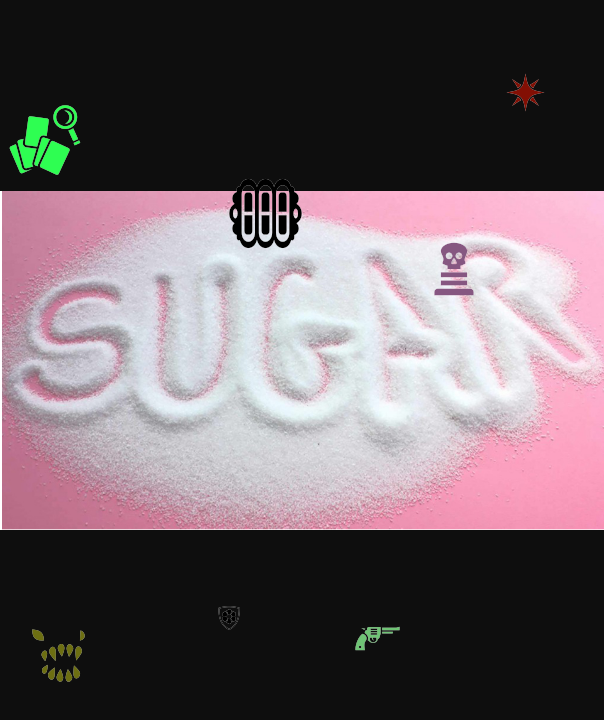 Image resolution: width=604 pixels, height=720 pixels. What do you see at coordinates (45, 140) in the screenshot?
I see `select a card from your hand` at bounding box center [45, 140].